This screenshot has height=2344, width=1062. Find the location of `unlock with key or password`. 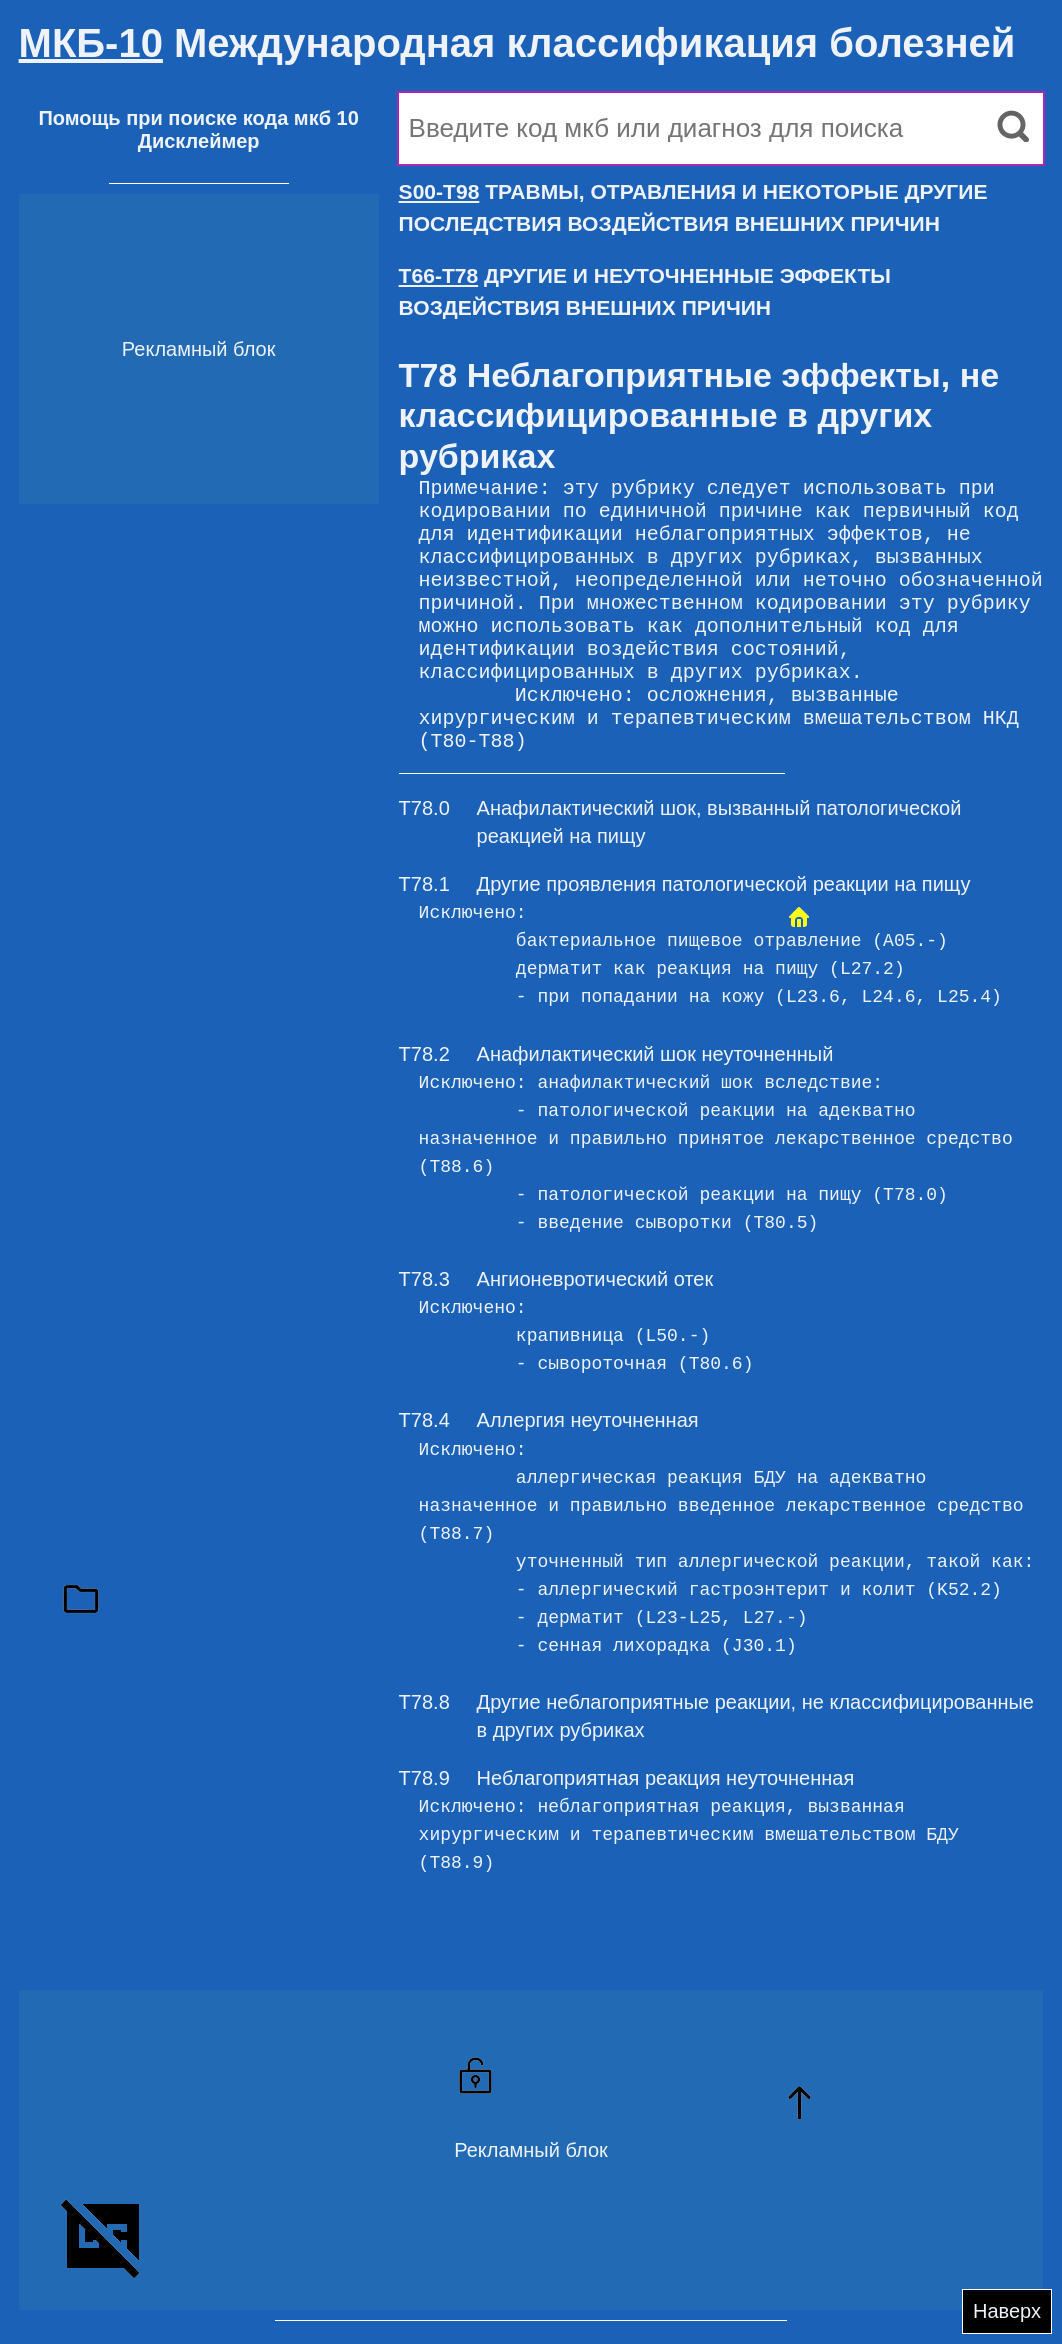

unlock with key or password is located at coordinates (475, 2077).